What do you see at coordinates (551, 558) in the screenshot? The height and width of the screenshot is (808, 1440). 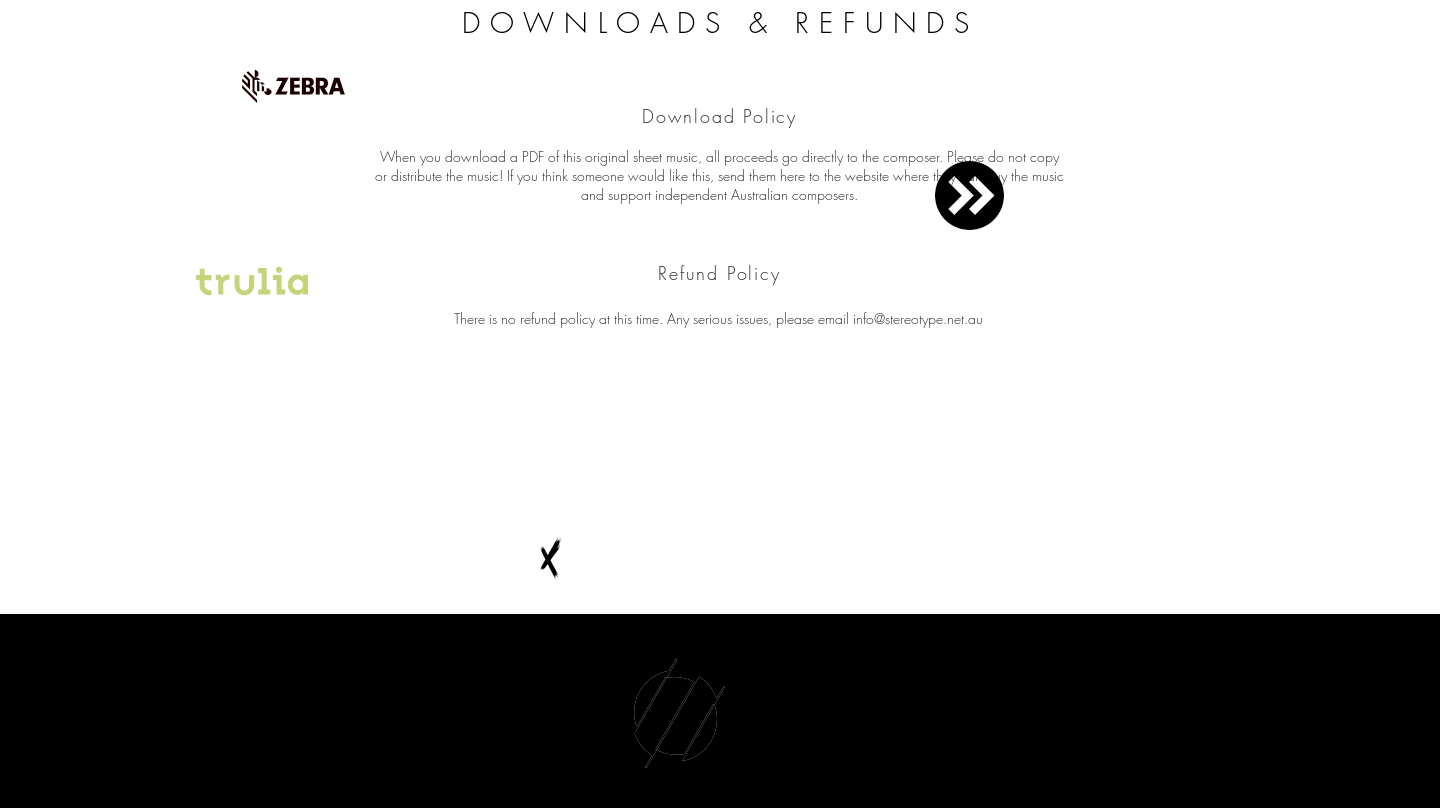 I see `pipx python package installer logo` at bounding box center [551, 558].